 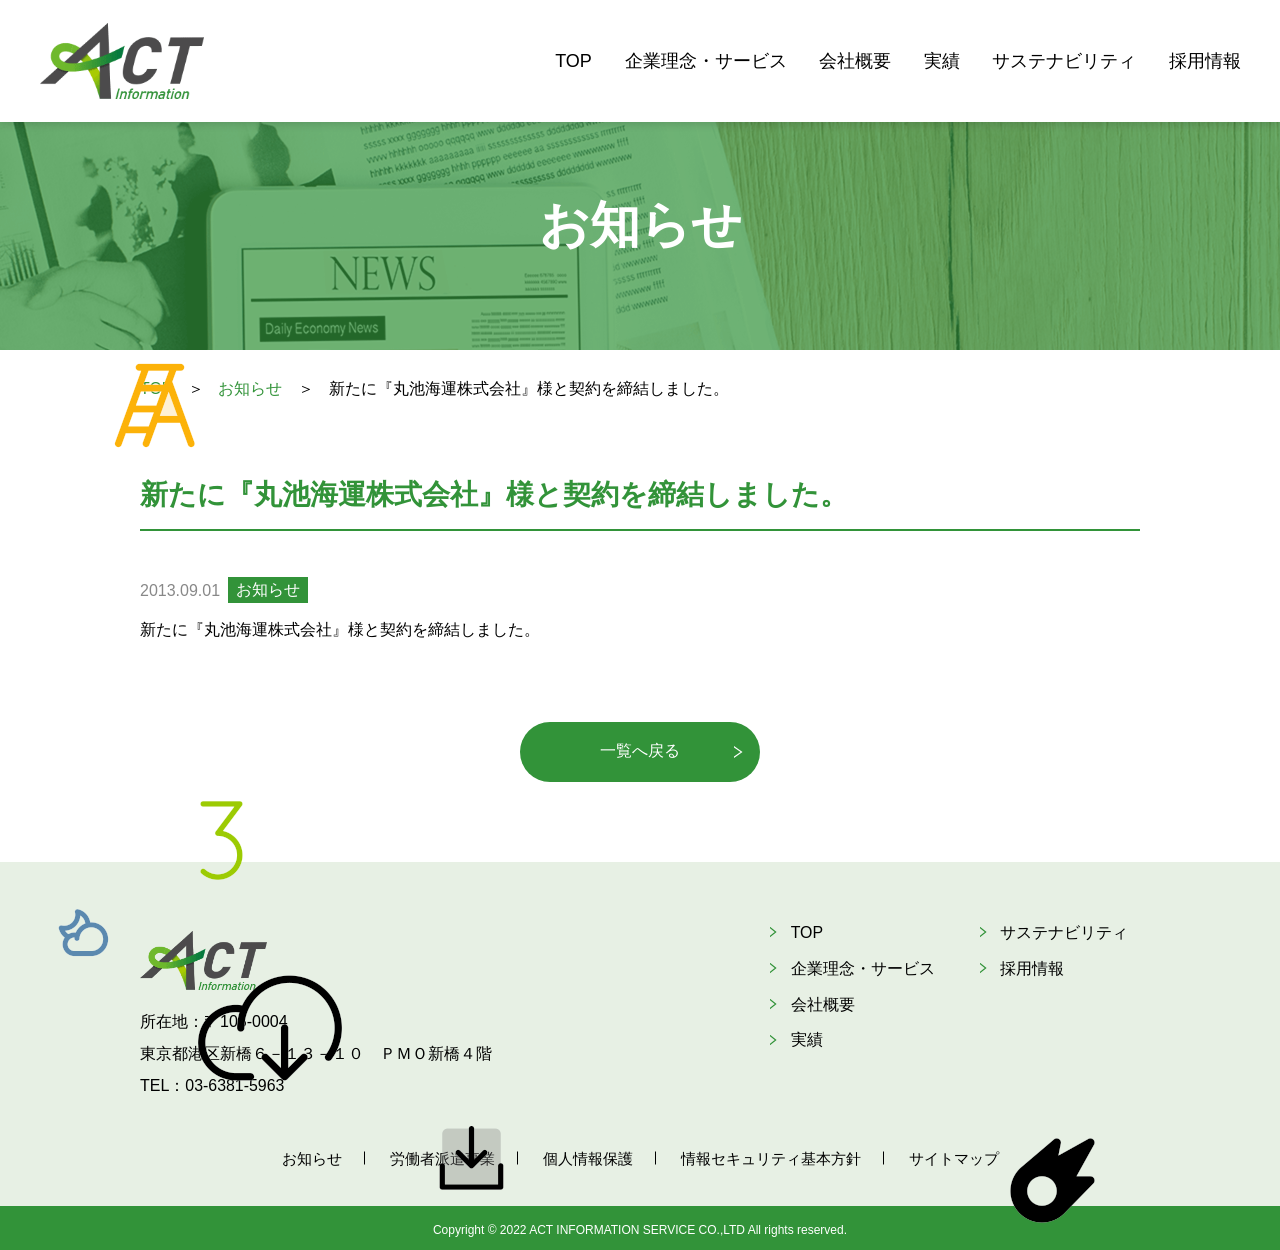 What do you see at coordinates (82, 935) in the screenshot?
I see `indicates nighttime or evening weather conditions` at bounding box center [82, 935].